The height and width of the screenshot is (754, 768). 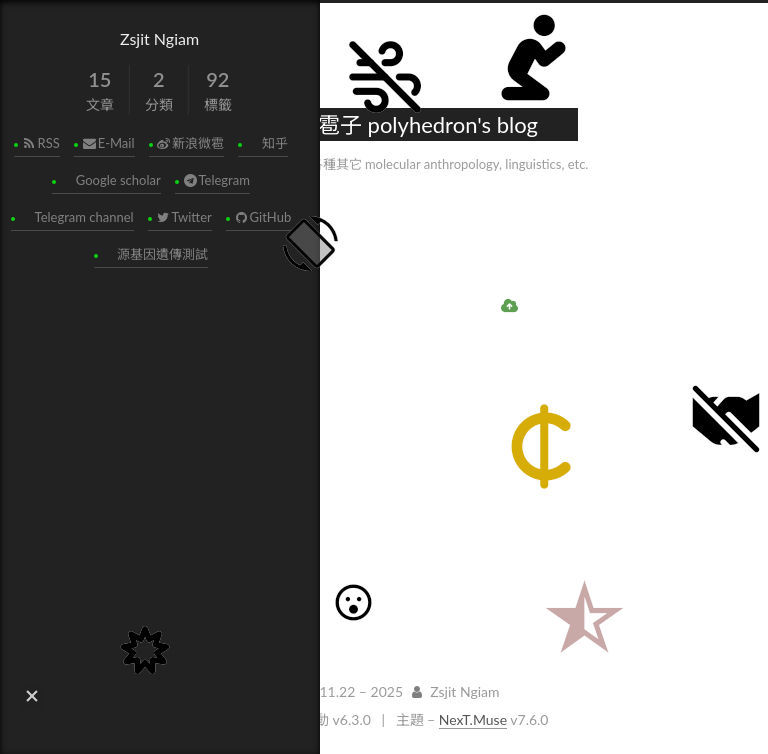 I want to click on upload file to cloud storage, so click(x=509, y=305).